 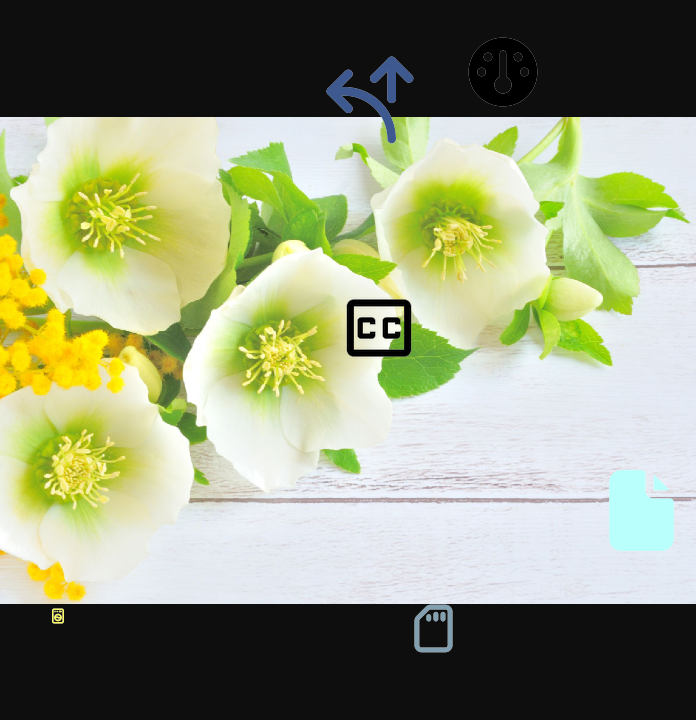 What do you see at coordinates (58, 616) in the screenshot?
I see `access laundry or washing machine controls` at bounding box center [58, 616].